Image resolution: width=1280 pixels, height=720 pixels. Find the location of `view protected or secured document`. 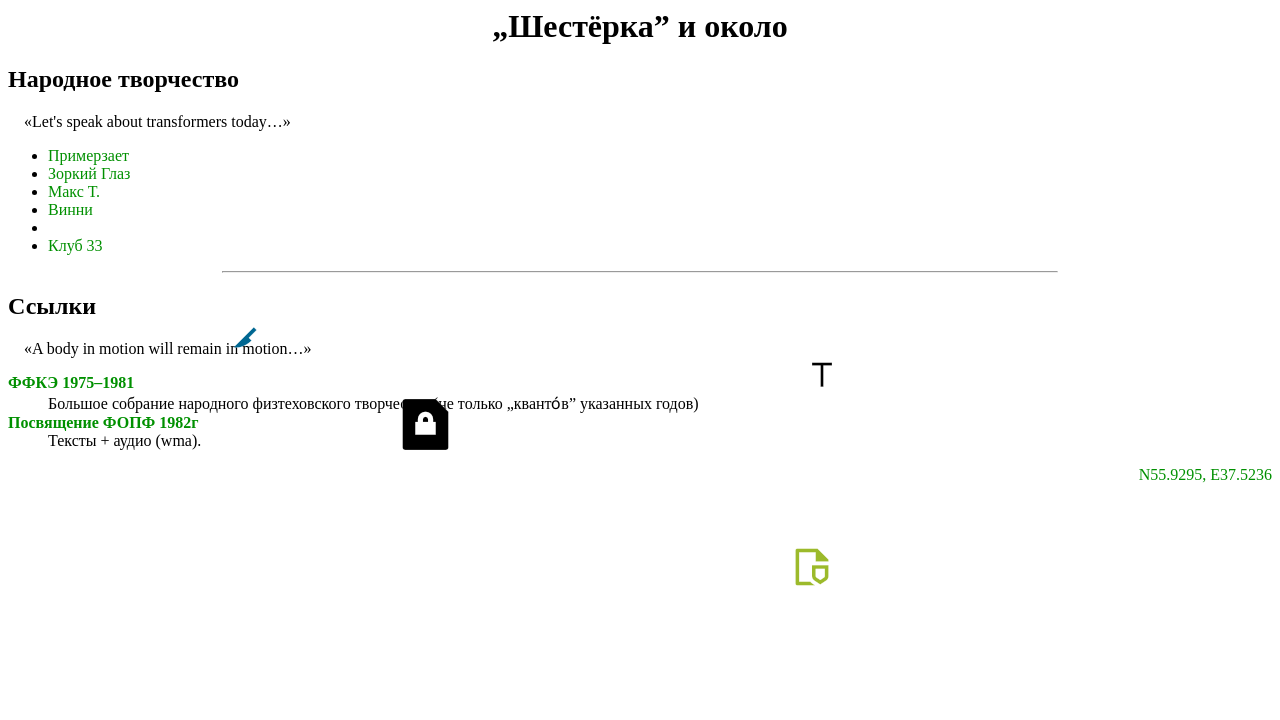

view protected or secured document is located at coordinates (812, 567).